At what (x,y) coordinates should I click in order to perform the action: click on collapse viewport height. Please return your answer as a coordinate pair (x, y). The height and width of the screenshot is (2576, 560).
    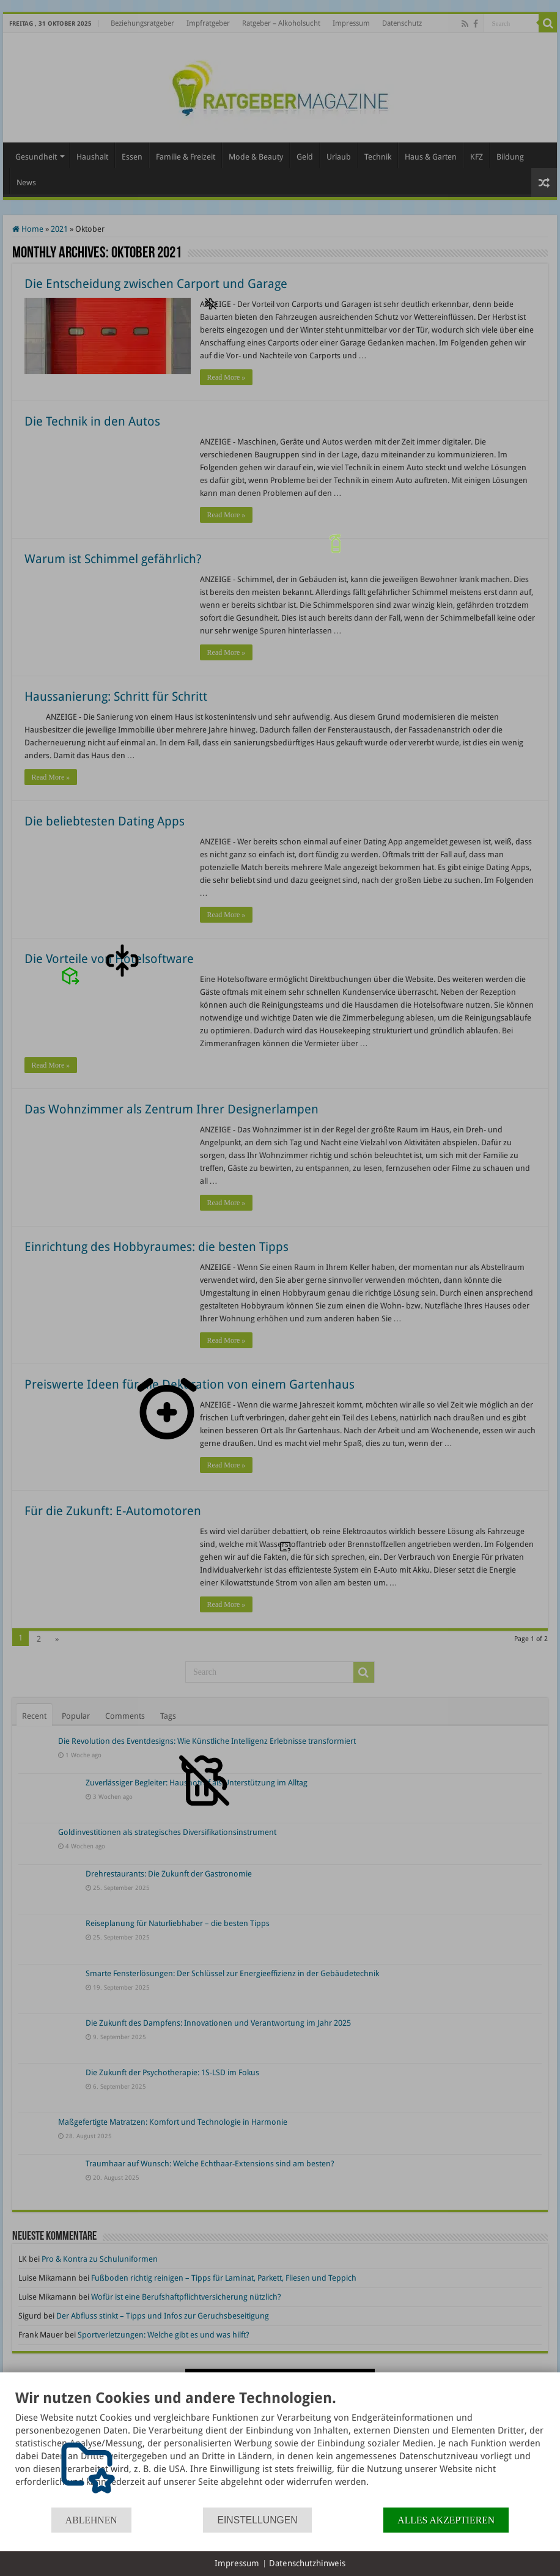
    Looking at the image, I should click on (122, 961).